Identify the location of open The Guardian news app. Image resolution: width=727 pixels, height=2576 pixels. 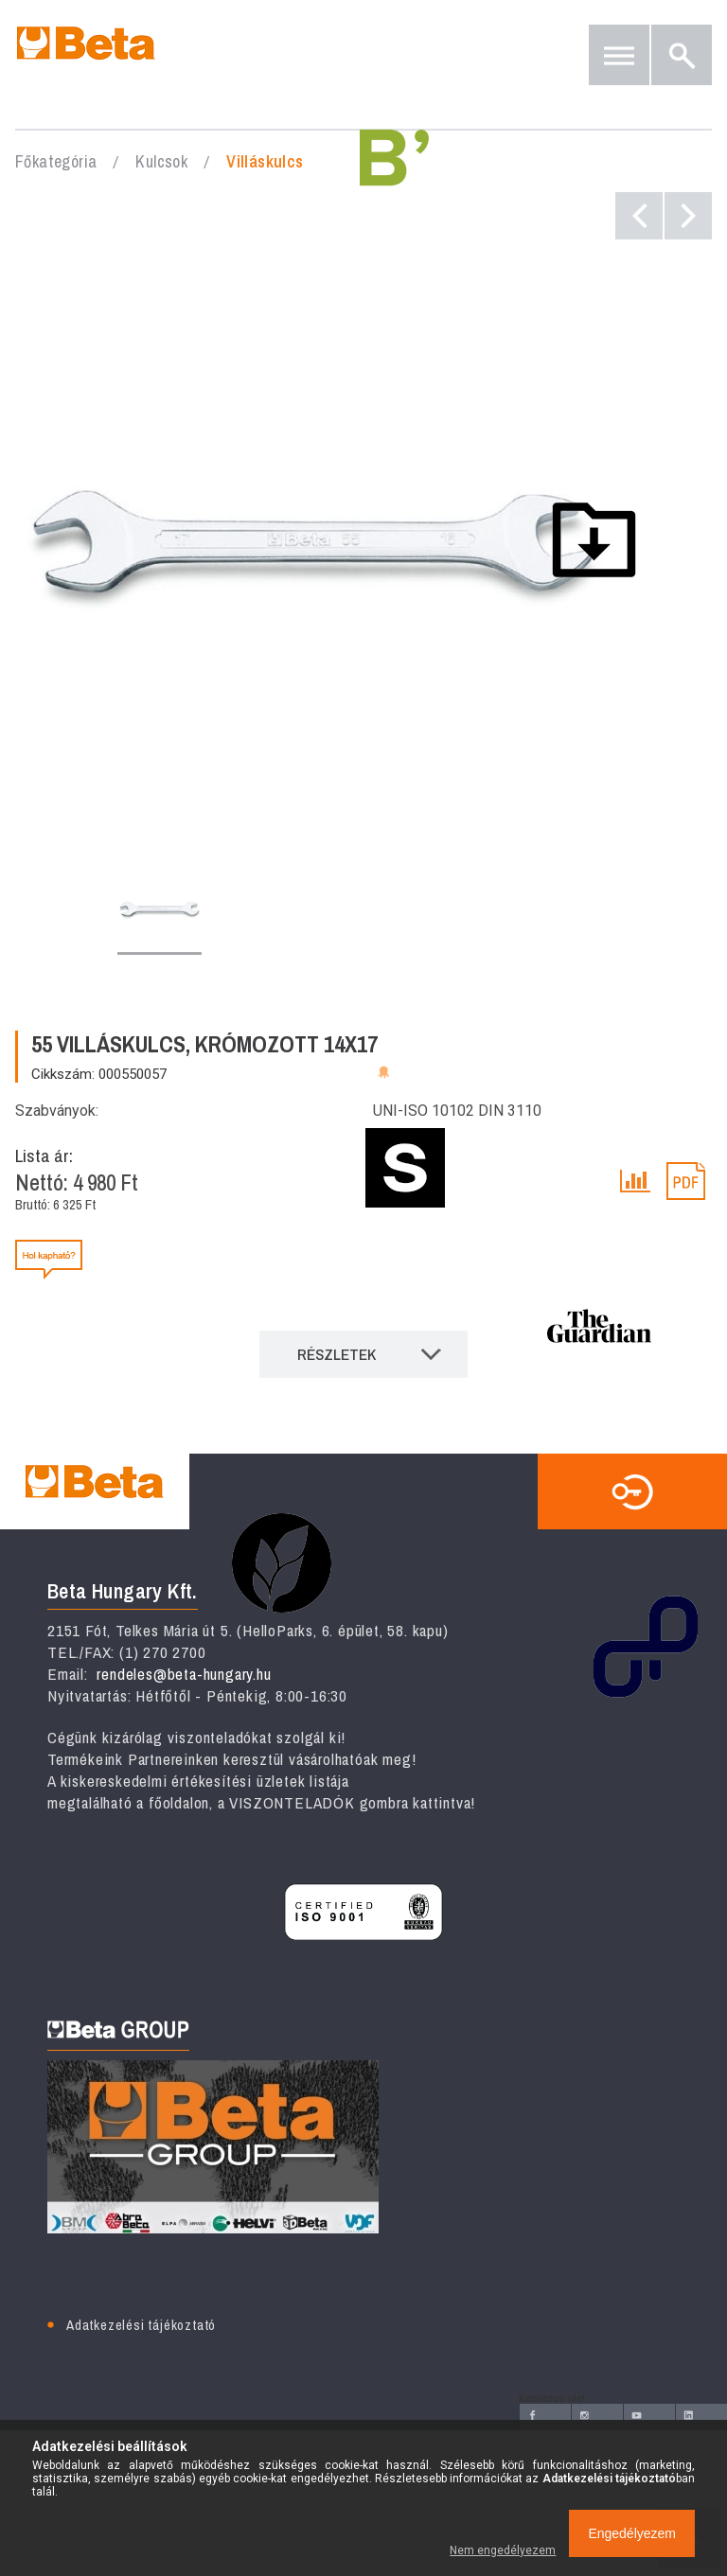
(599, 1326).